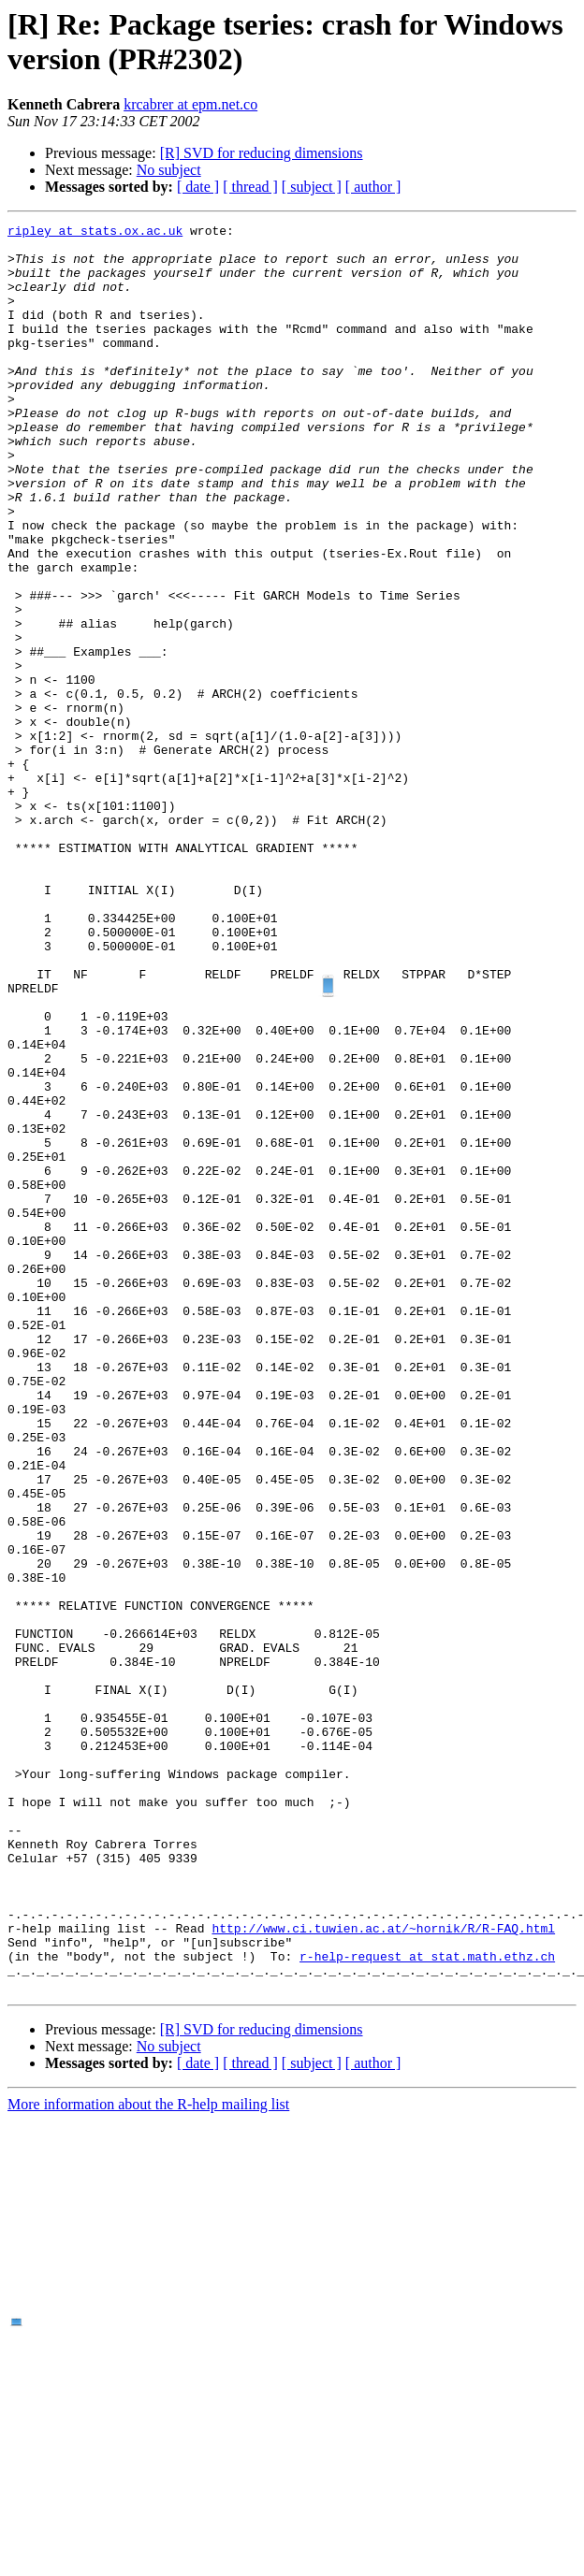 The height and width of the screenshot is (2576, 584). What do you see at coordinates (328, 985) in the screenshot?
I see `connect or sync a white iPhone device` at bounding box center [328, 985].